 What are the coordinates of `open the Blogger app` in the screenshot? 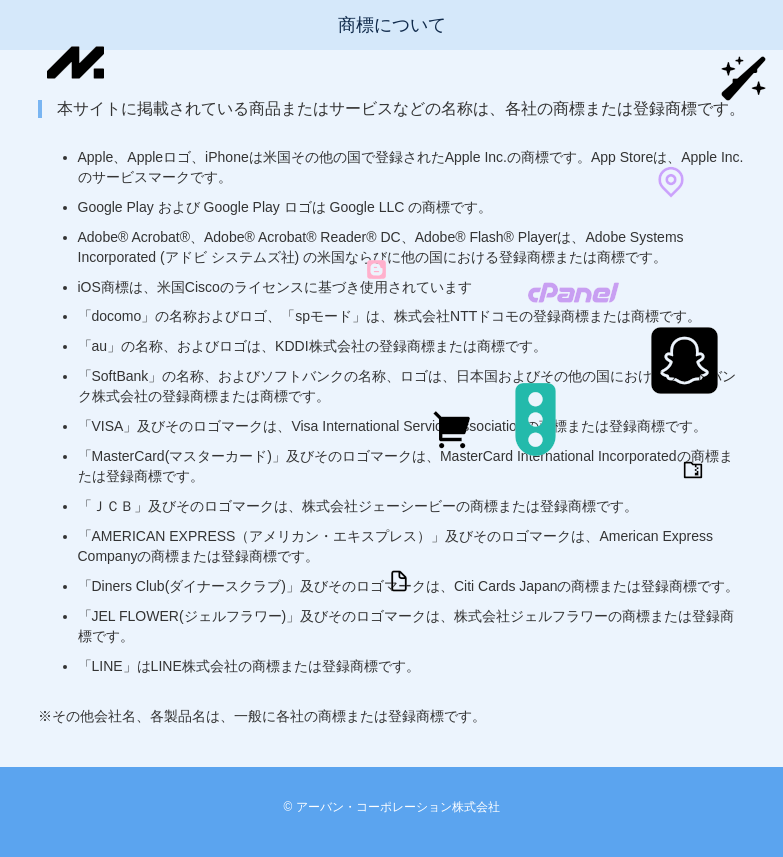 It's located at (376, 269).